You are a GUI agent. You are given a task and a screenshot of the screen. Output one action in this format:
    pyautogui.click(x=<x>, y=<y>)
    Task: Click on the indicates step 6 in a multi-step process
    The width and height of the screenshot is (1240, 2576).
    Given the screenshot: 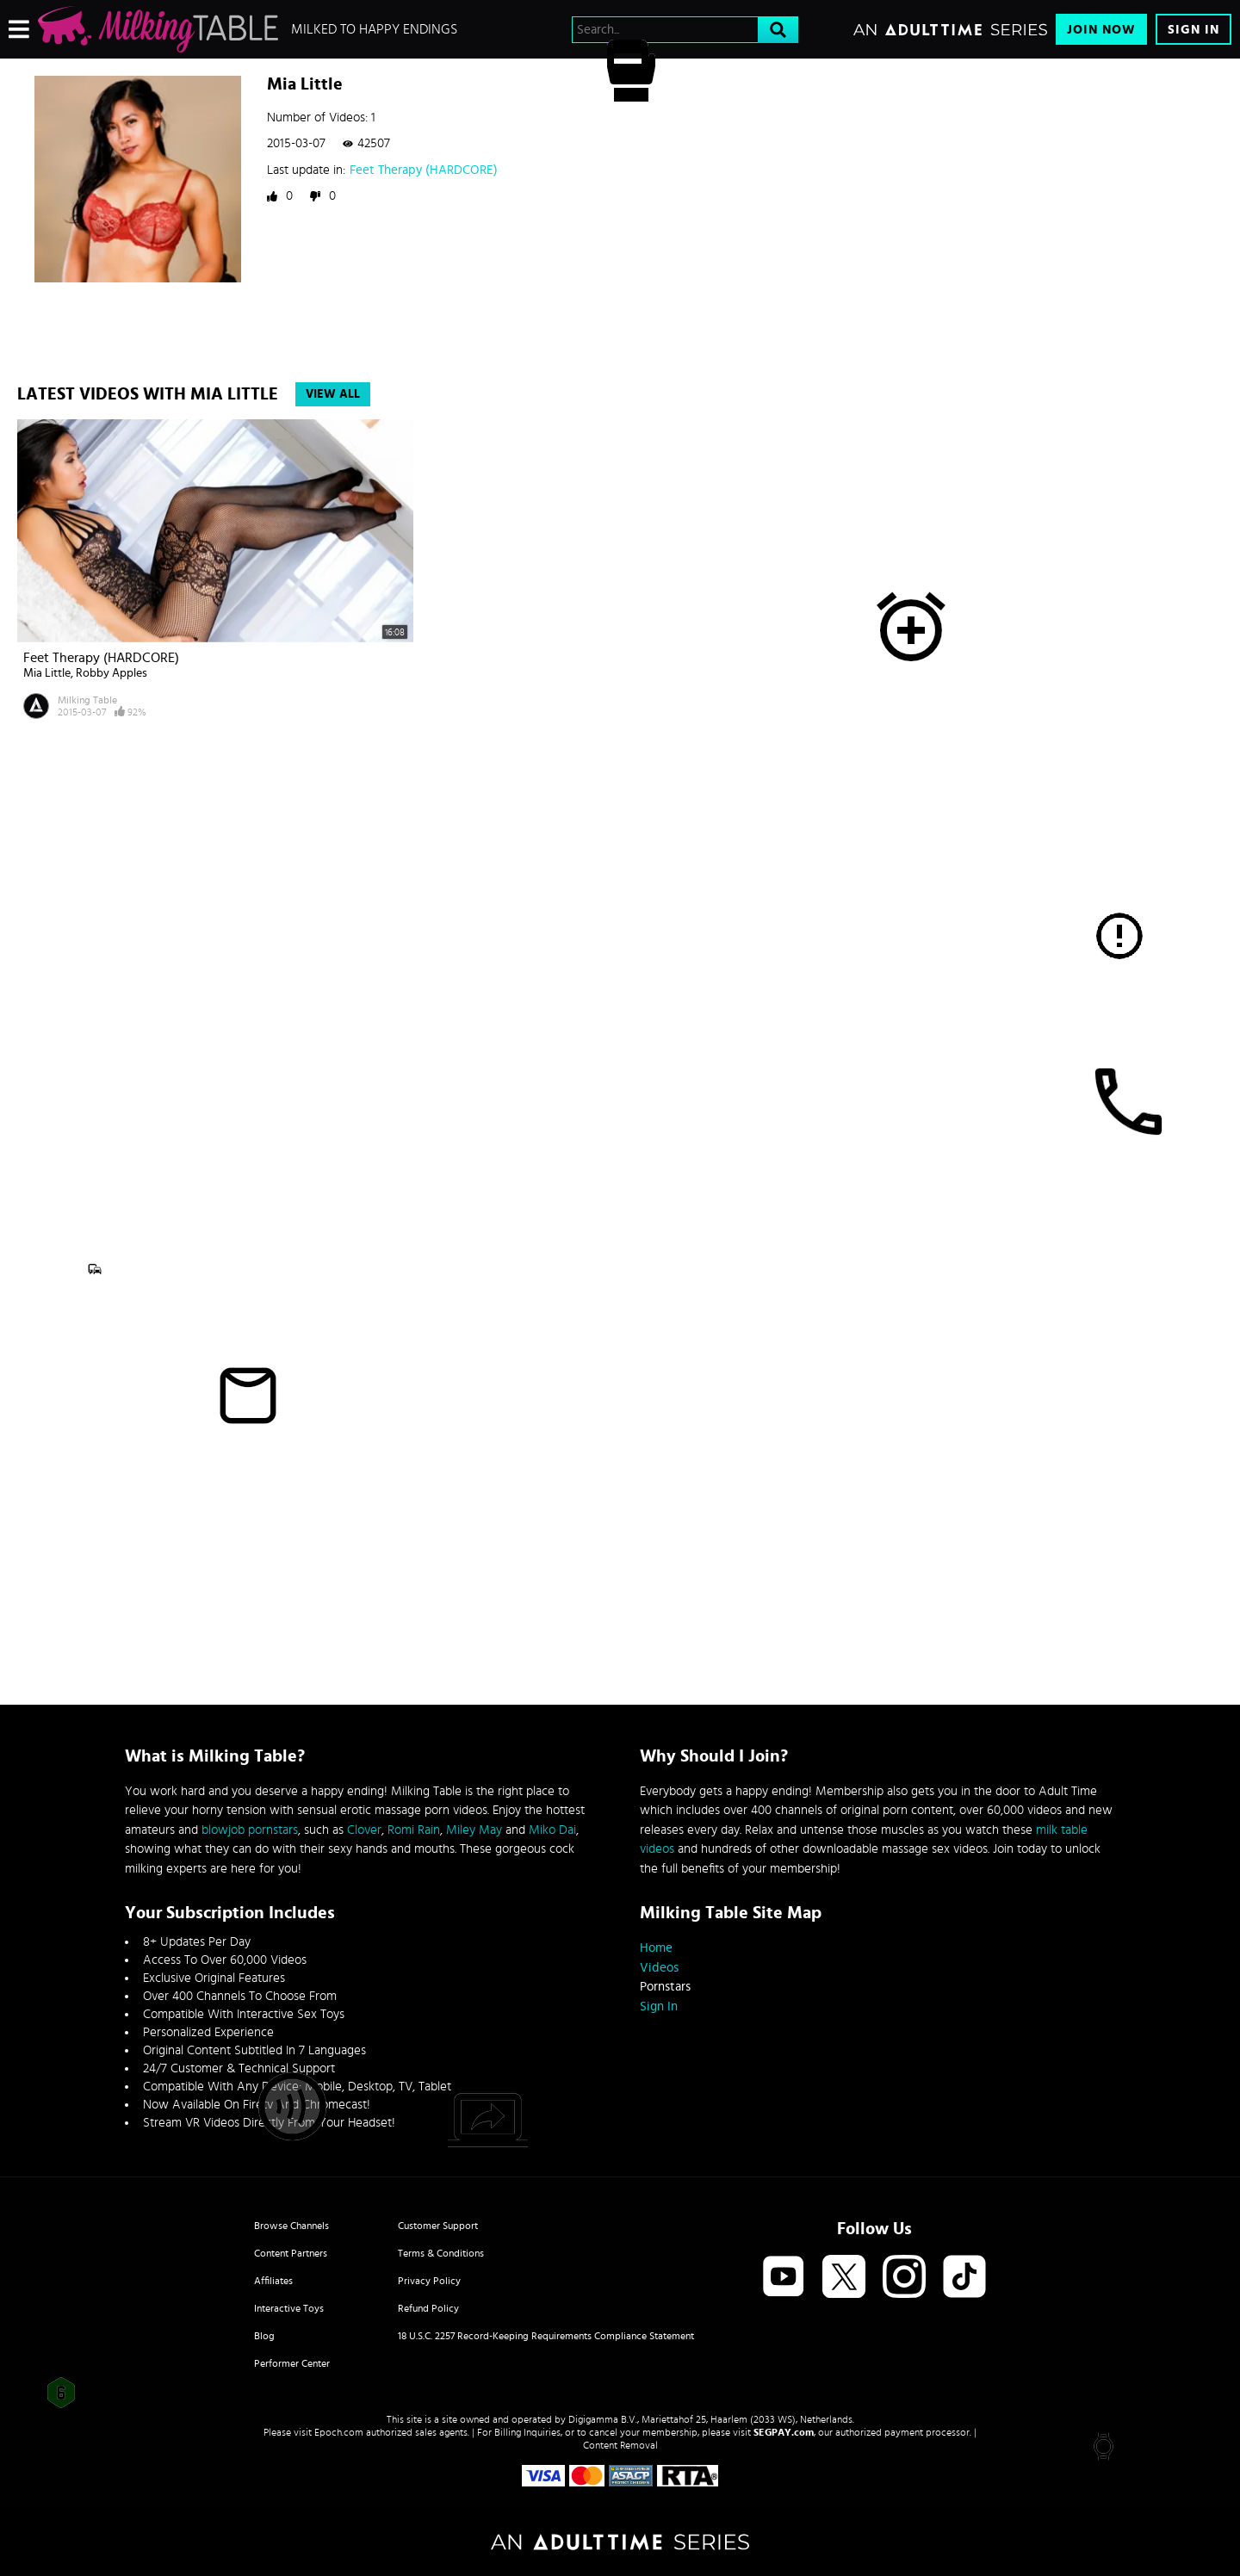 What is the action you would take?
    pyautogui.click(x=61, y=2393)
    